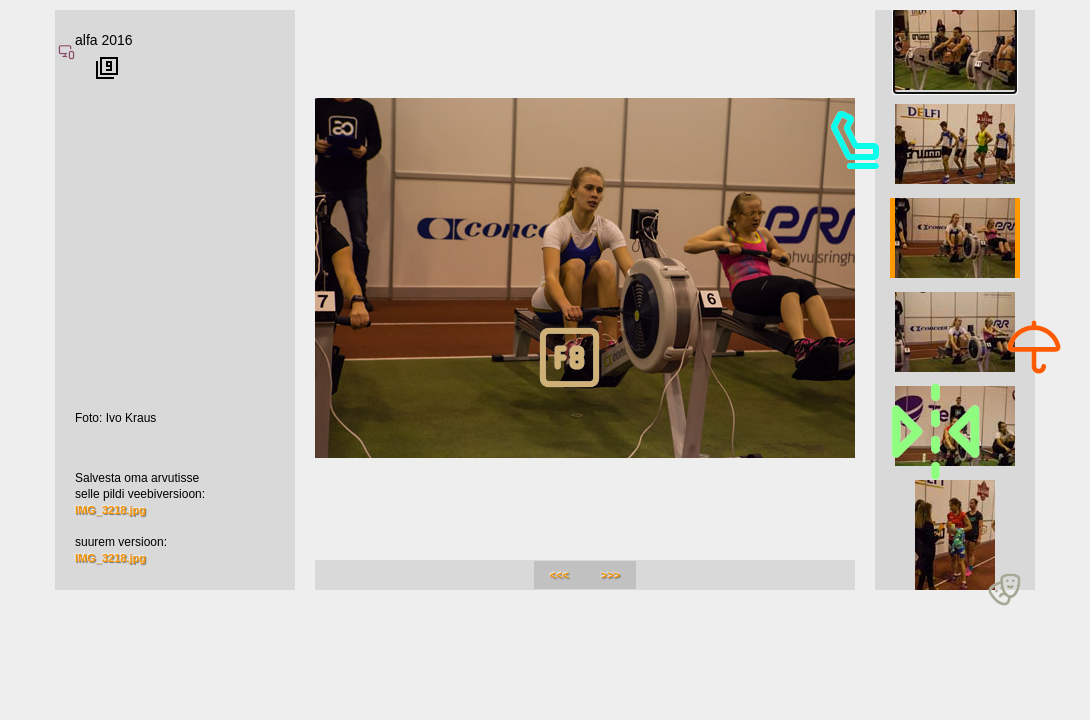 The height and width of the screenshot is (720, 1090). What do you see at coordinates (1034, 347) in the screenshot?
I see `view weather protection or rain forecast` at bounding box center [1034, 347].